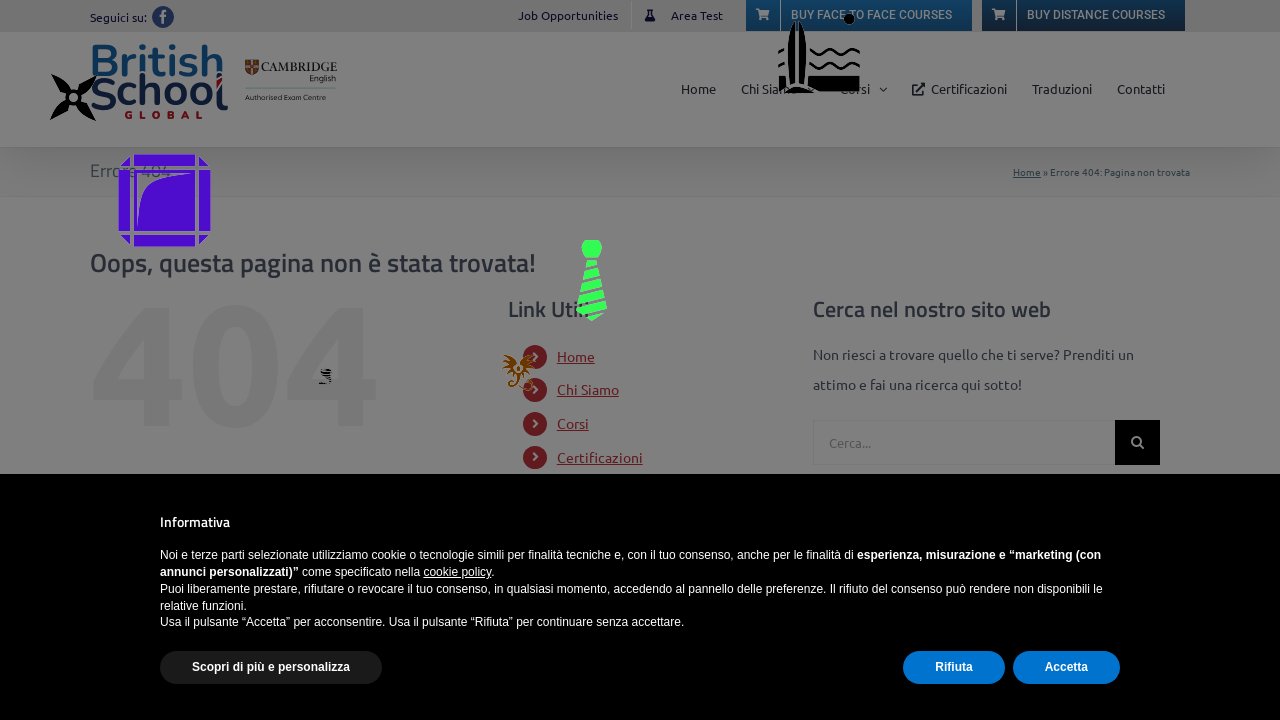 The image size is (1280, 720). I want to click on formal or business dress code indicator, so click(591, 280).